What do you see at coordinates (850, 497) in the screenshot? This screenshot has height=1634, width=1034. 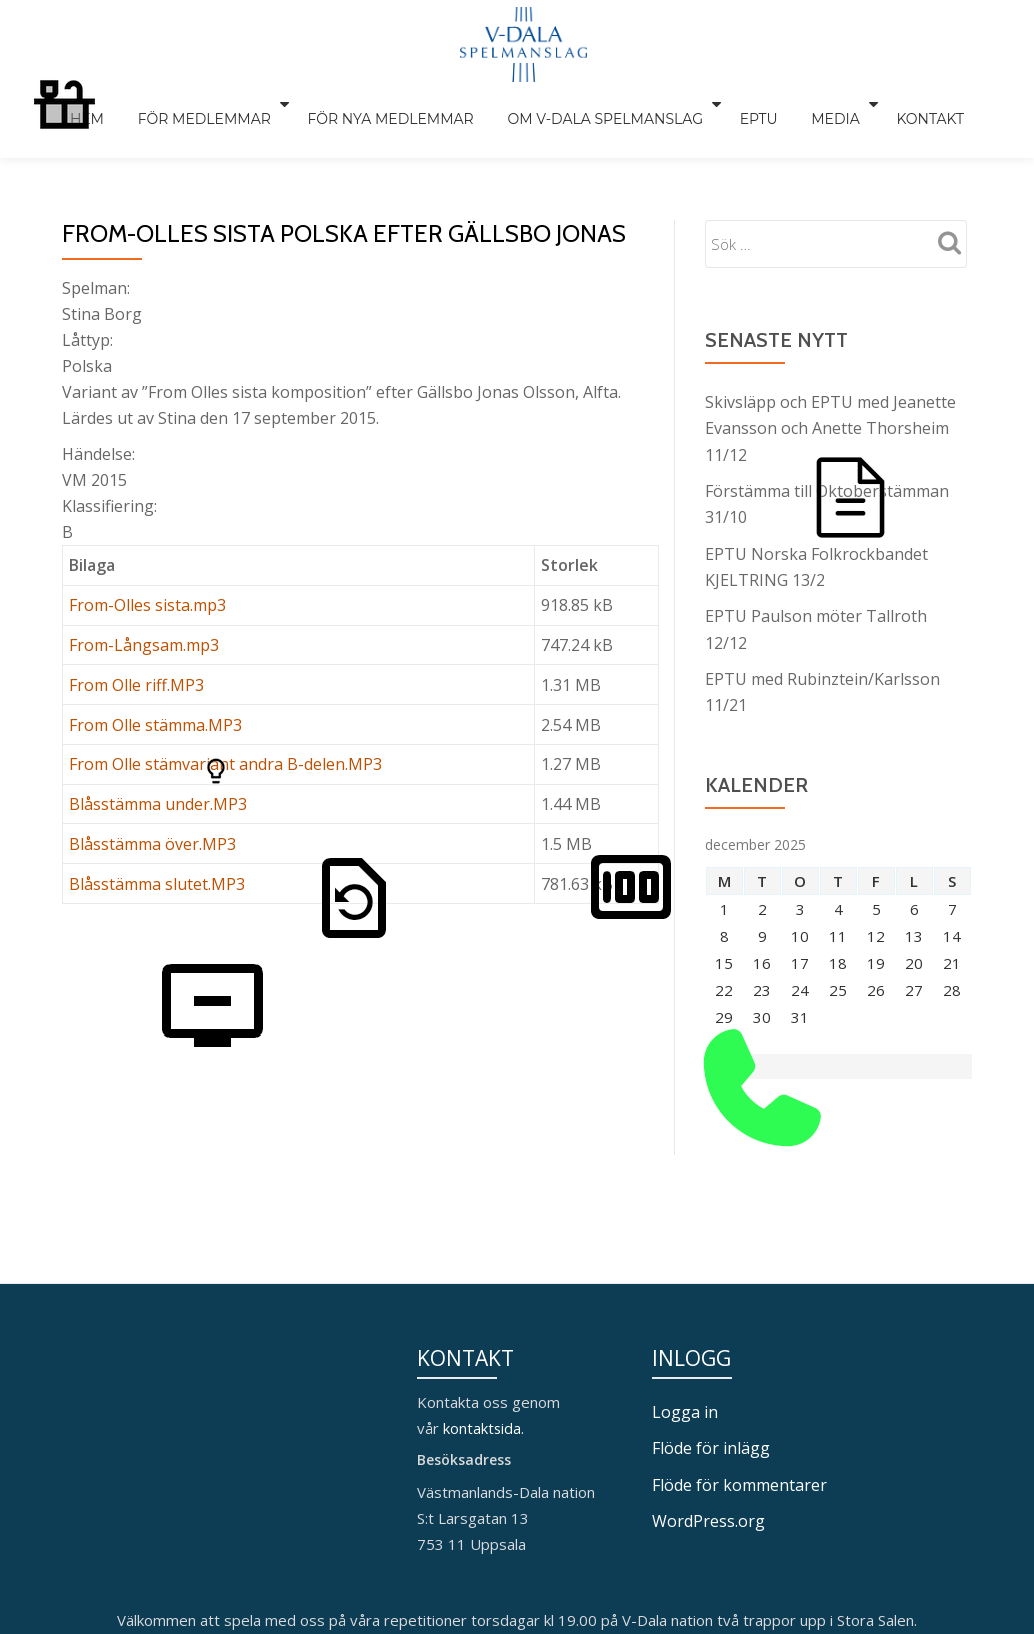 I see `view document or text file` at bounding box center [850, 497].